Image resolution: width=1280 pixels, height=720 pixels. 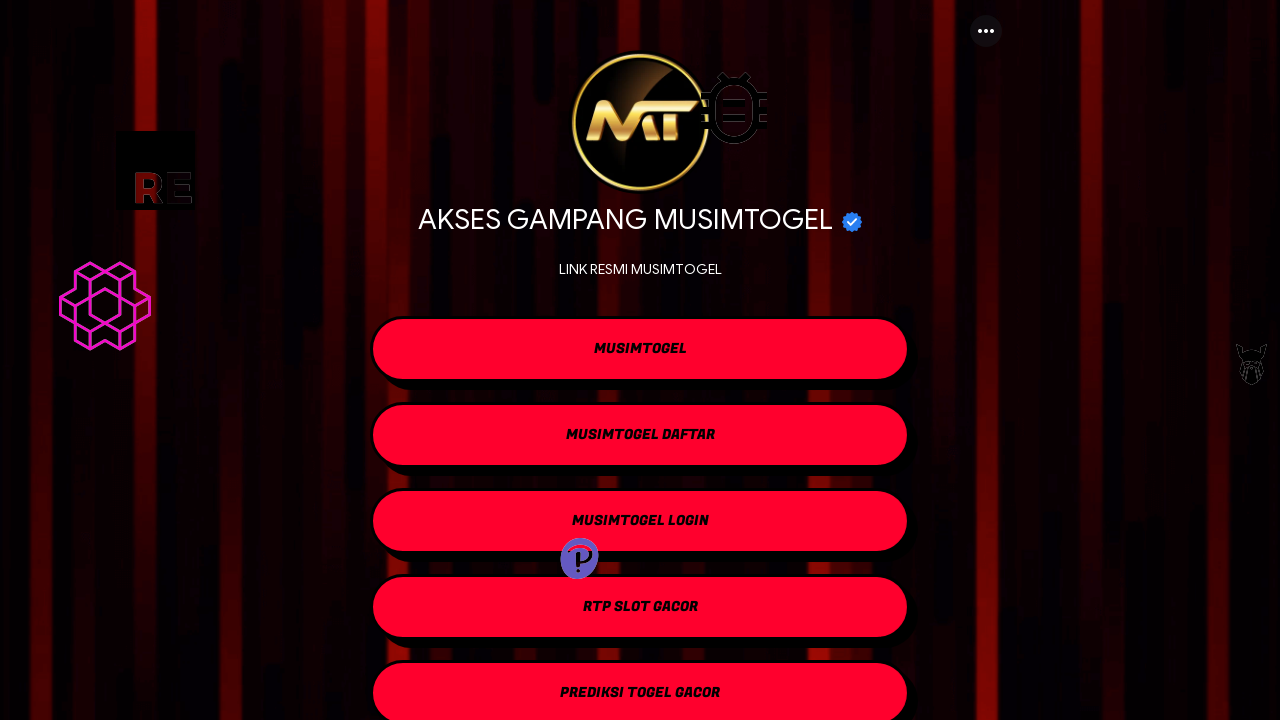 I want to click on reason programming language logo, so click(x=155, y=170).